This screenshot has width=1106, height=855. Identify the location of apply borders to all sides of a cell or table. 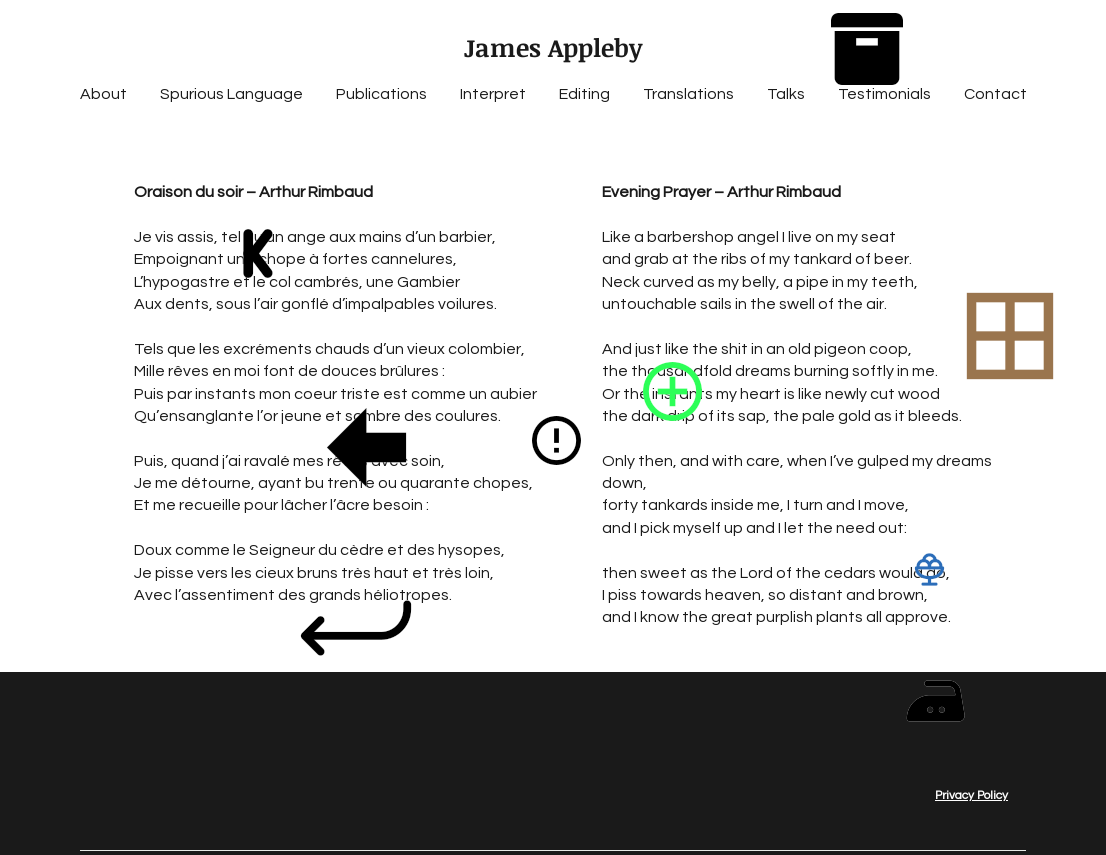
(1010, 336).